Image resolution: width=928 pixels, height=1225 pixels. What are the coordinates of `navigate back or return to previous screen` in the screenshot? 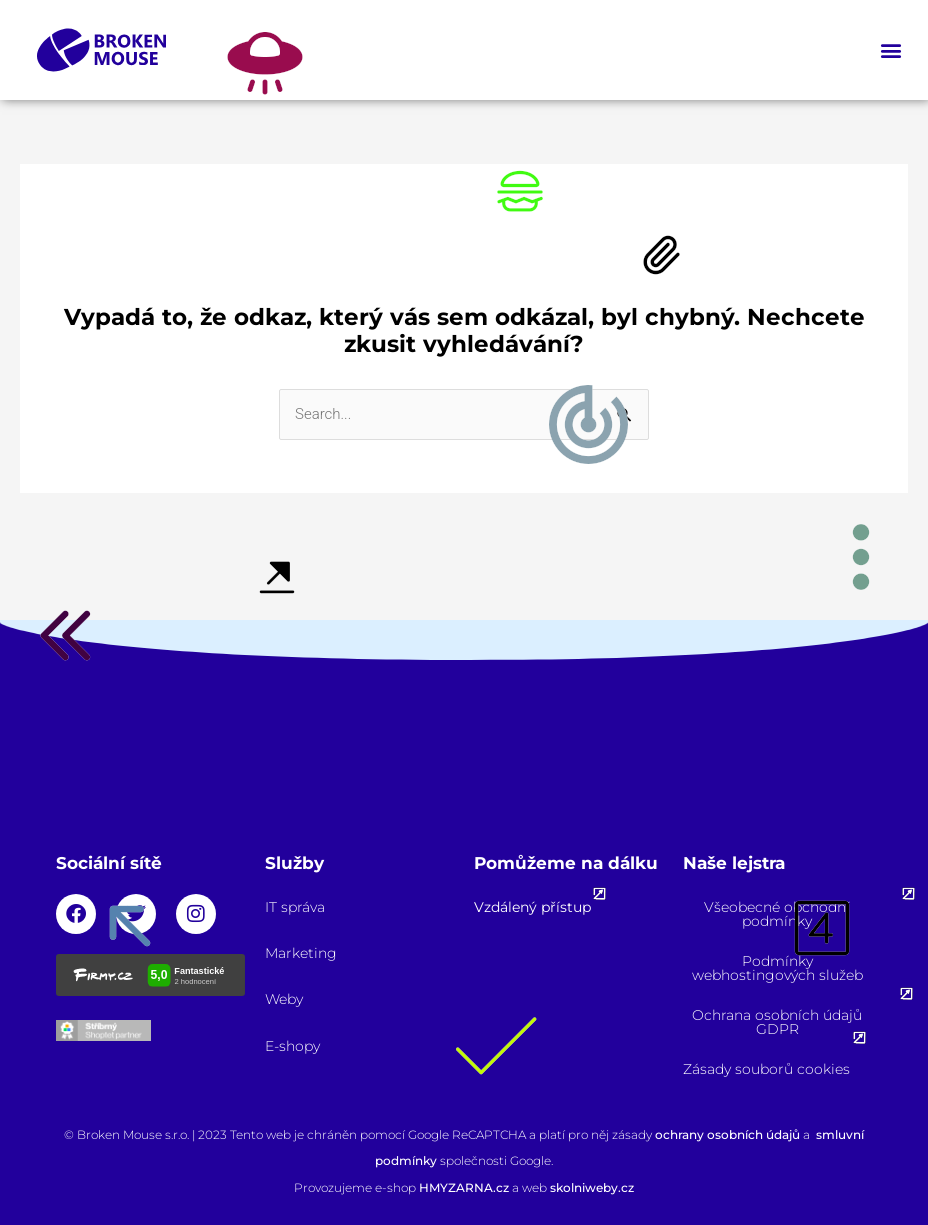 It's located at (130, 926).